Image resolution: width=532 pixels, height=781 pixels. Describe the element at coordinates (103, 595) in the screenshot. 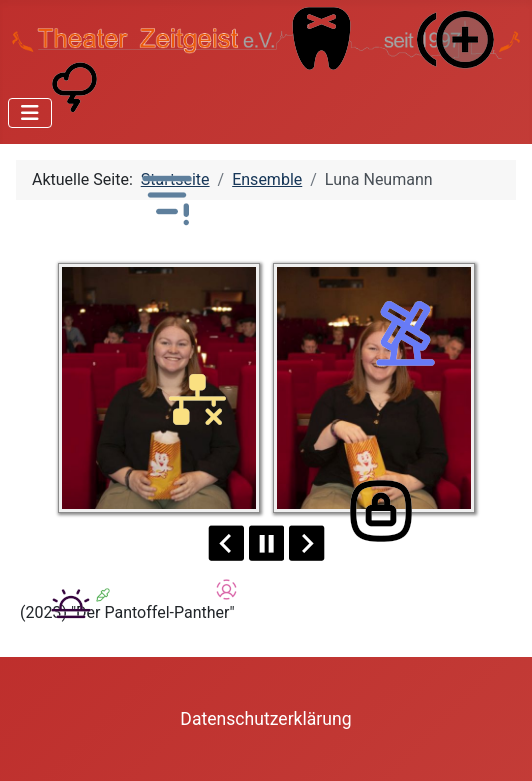

I see `sample a color from the canvas` at that location.